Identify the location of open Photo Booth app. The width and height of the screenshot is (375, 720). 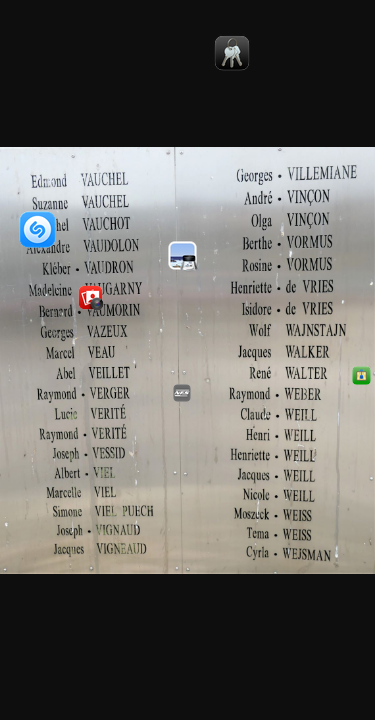
(90, 297).